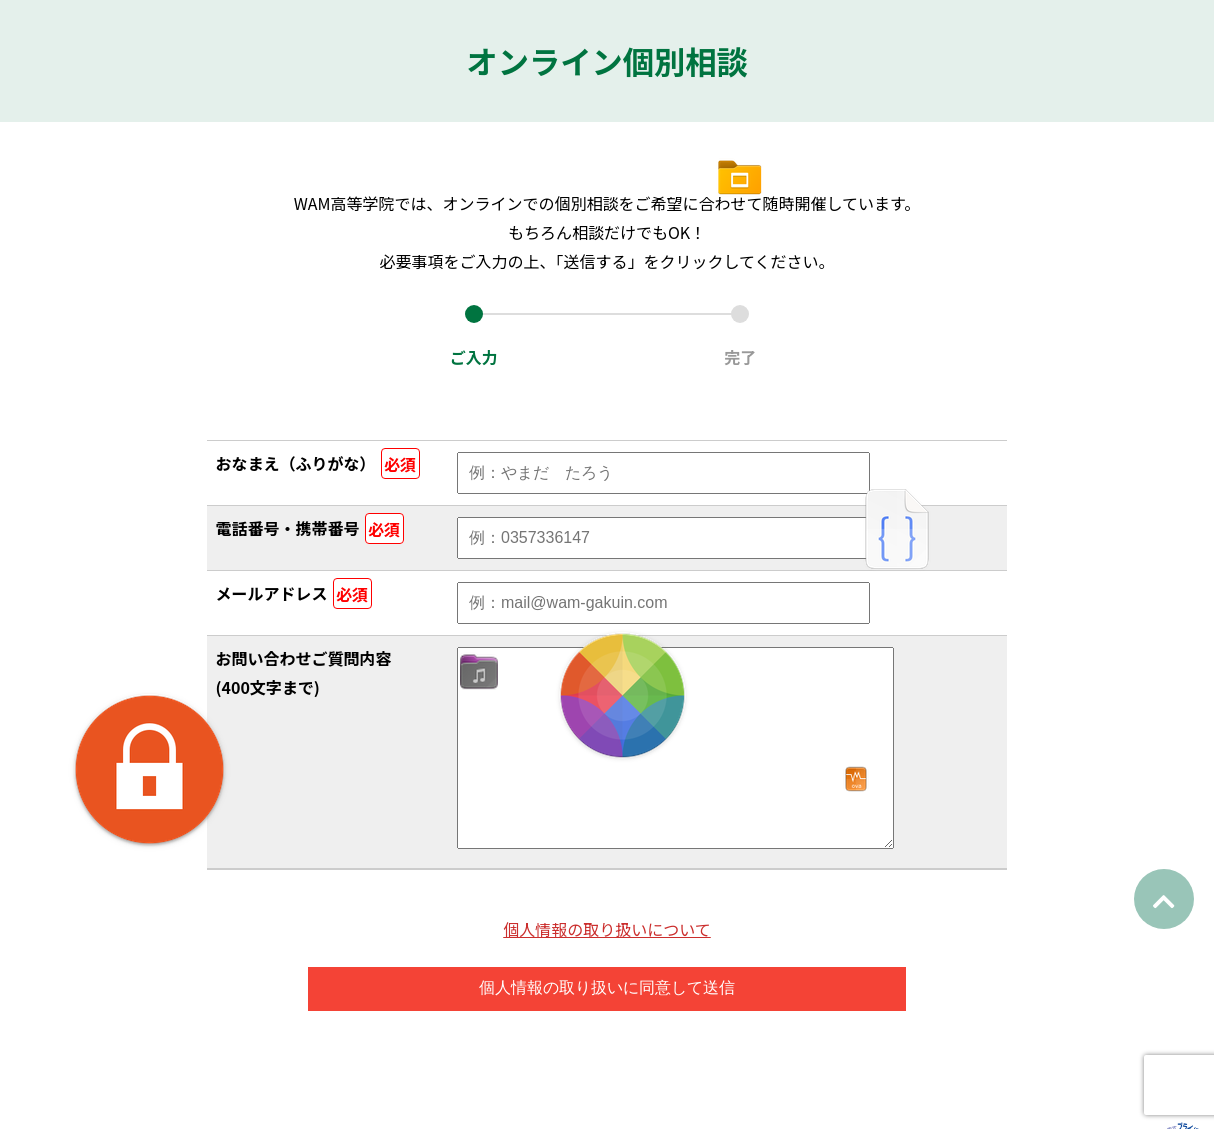 This screenshot has height=1129, width=1214. What do you see at coordinates (479, 671) in the screenshot?
I see `open your music folder` at bounding box center [479, 671].